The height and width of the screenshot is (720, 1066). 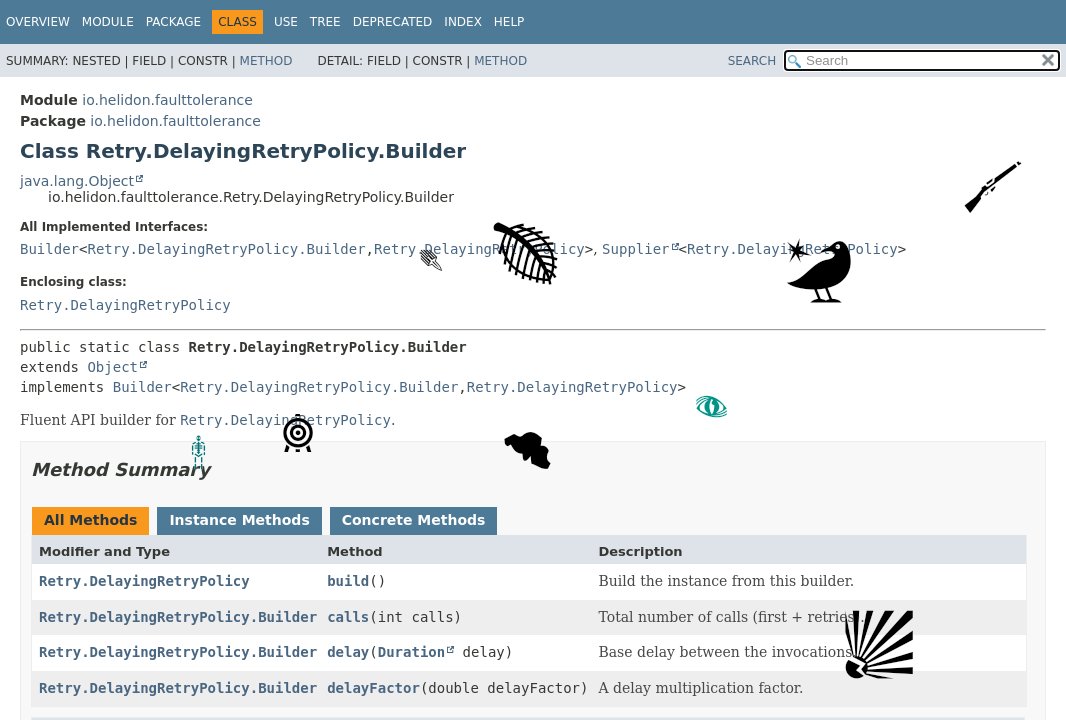 I want to click on select rifle weapon in game inventory, so click(x=993, y=187).